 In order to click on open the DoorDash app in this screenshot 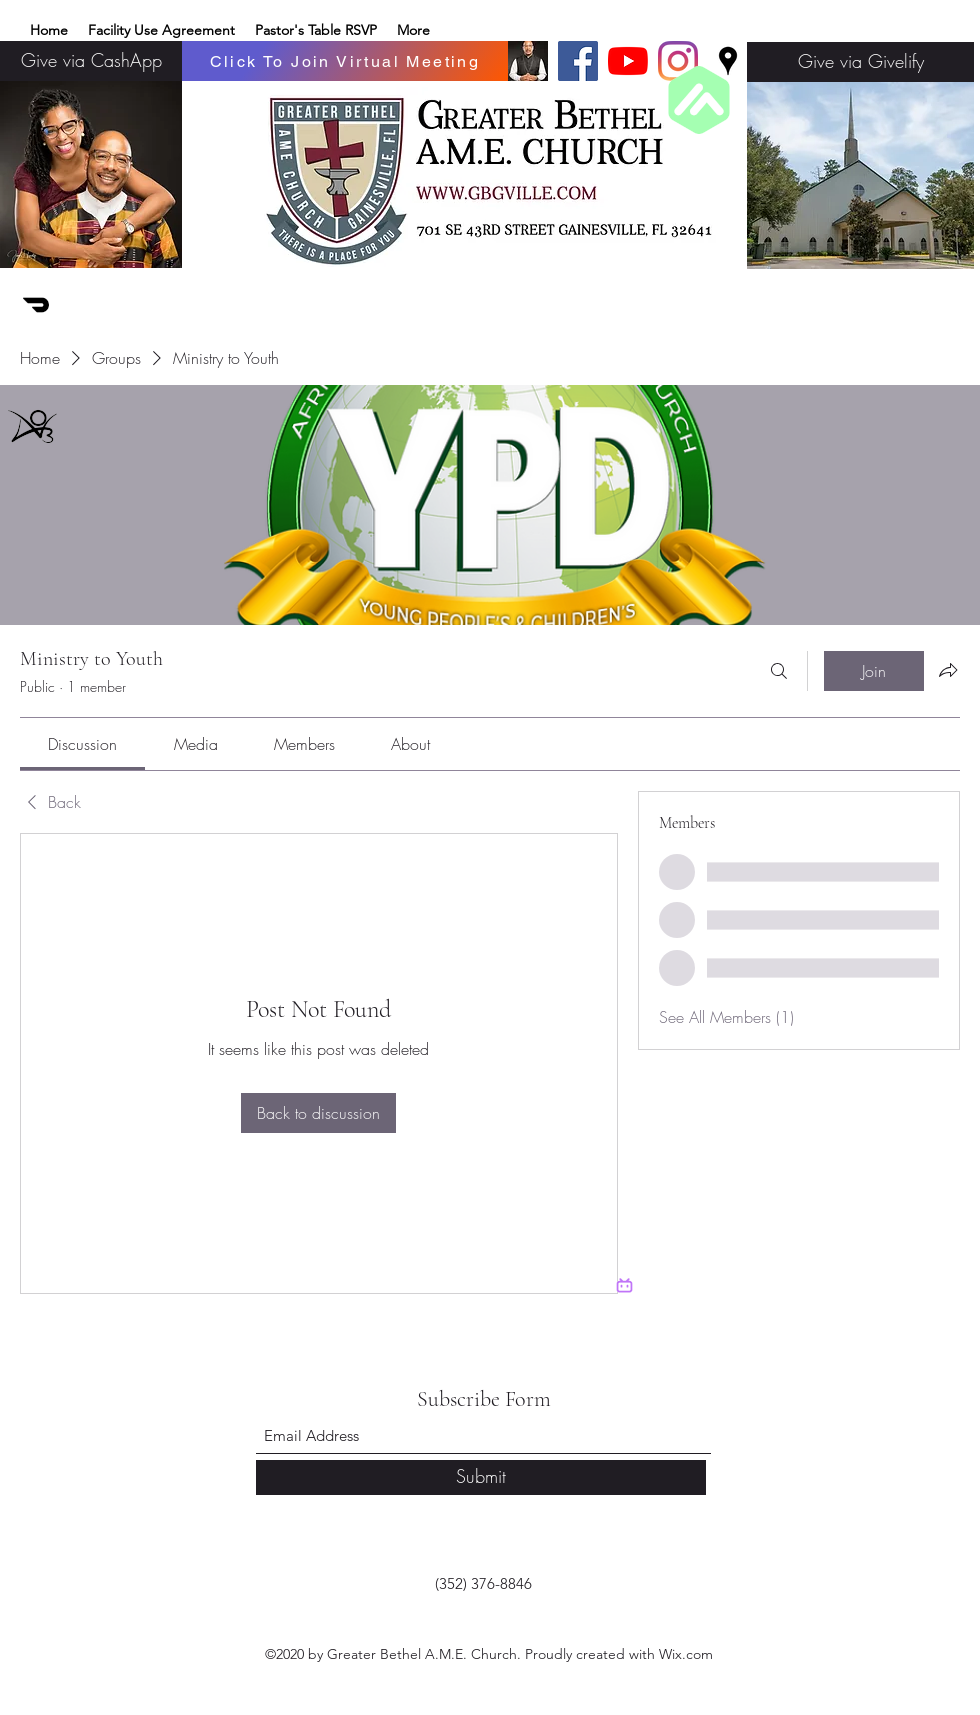, I will do `click(36, 305)`.